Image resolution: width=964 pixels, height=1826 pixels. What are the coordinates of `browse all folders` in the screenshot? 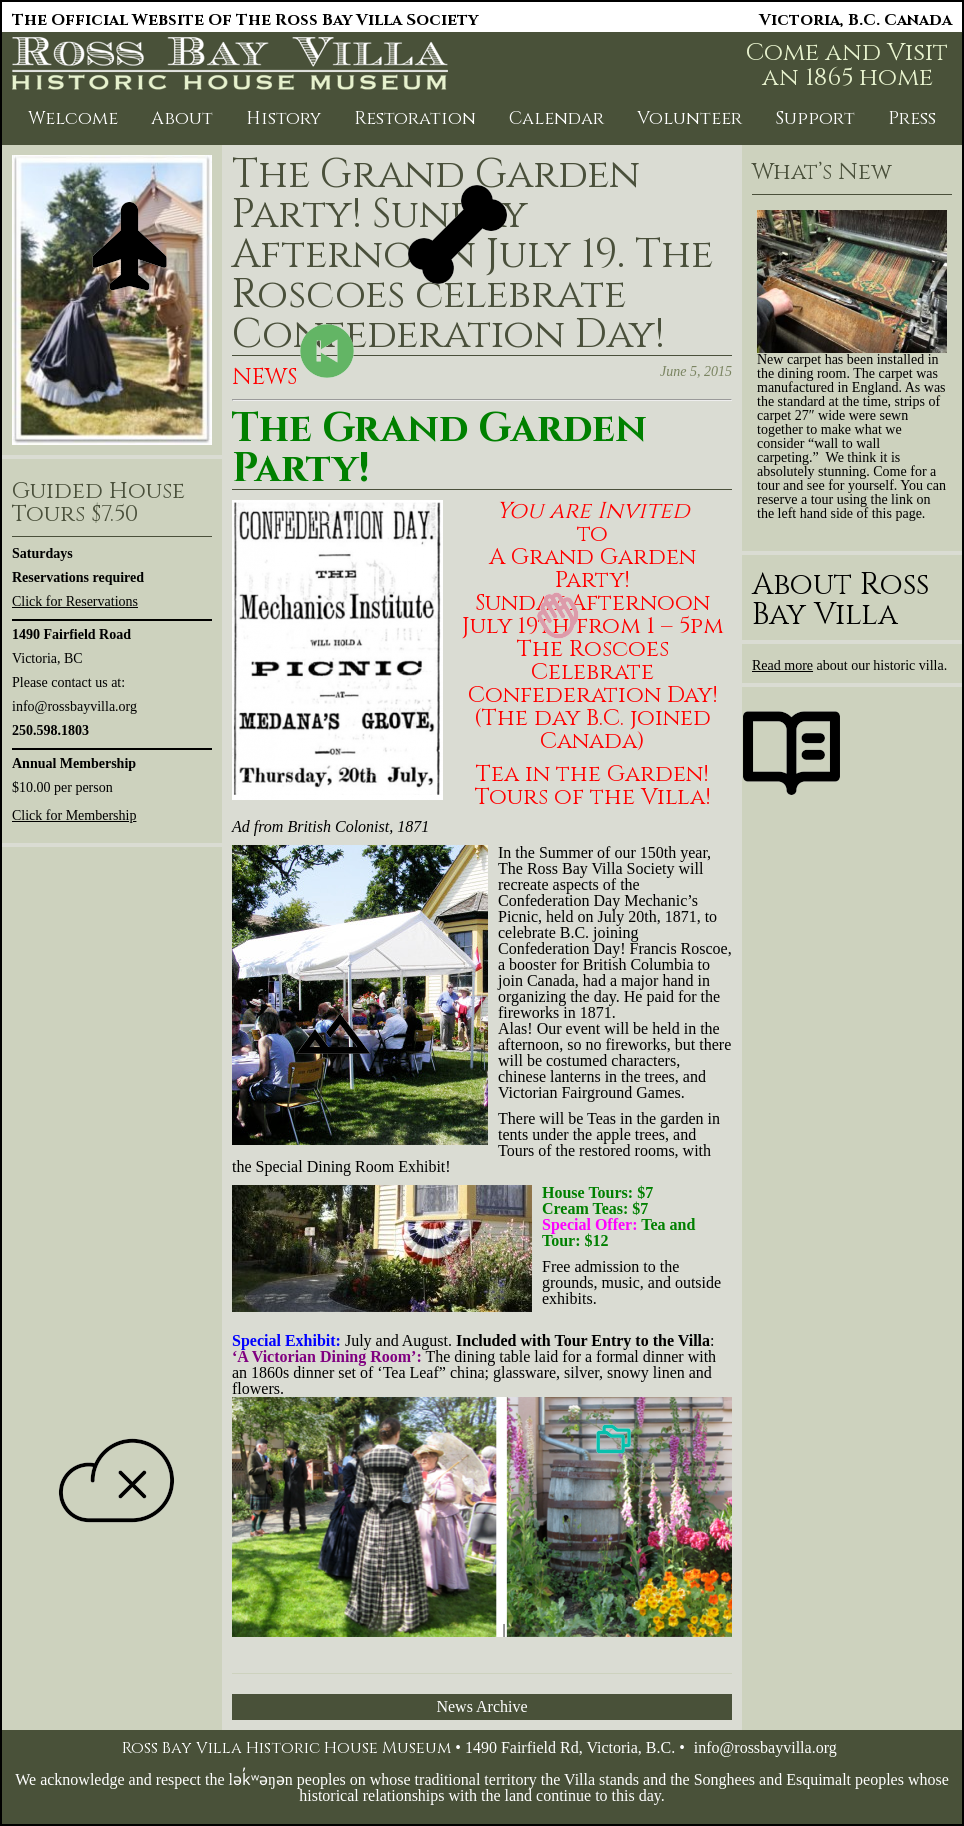 It's located at (613, 1439).